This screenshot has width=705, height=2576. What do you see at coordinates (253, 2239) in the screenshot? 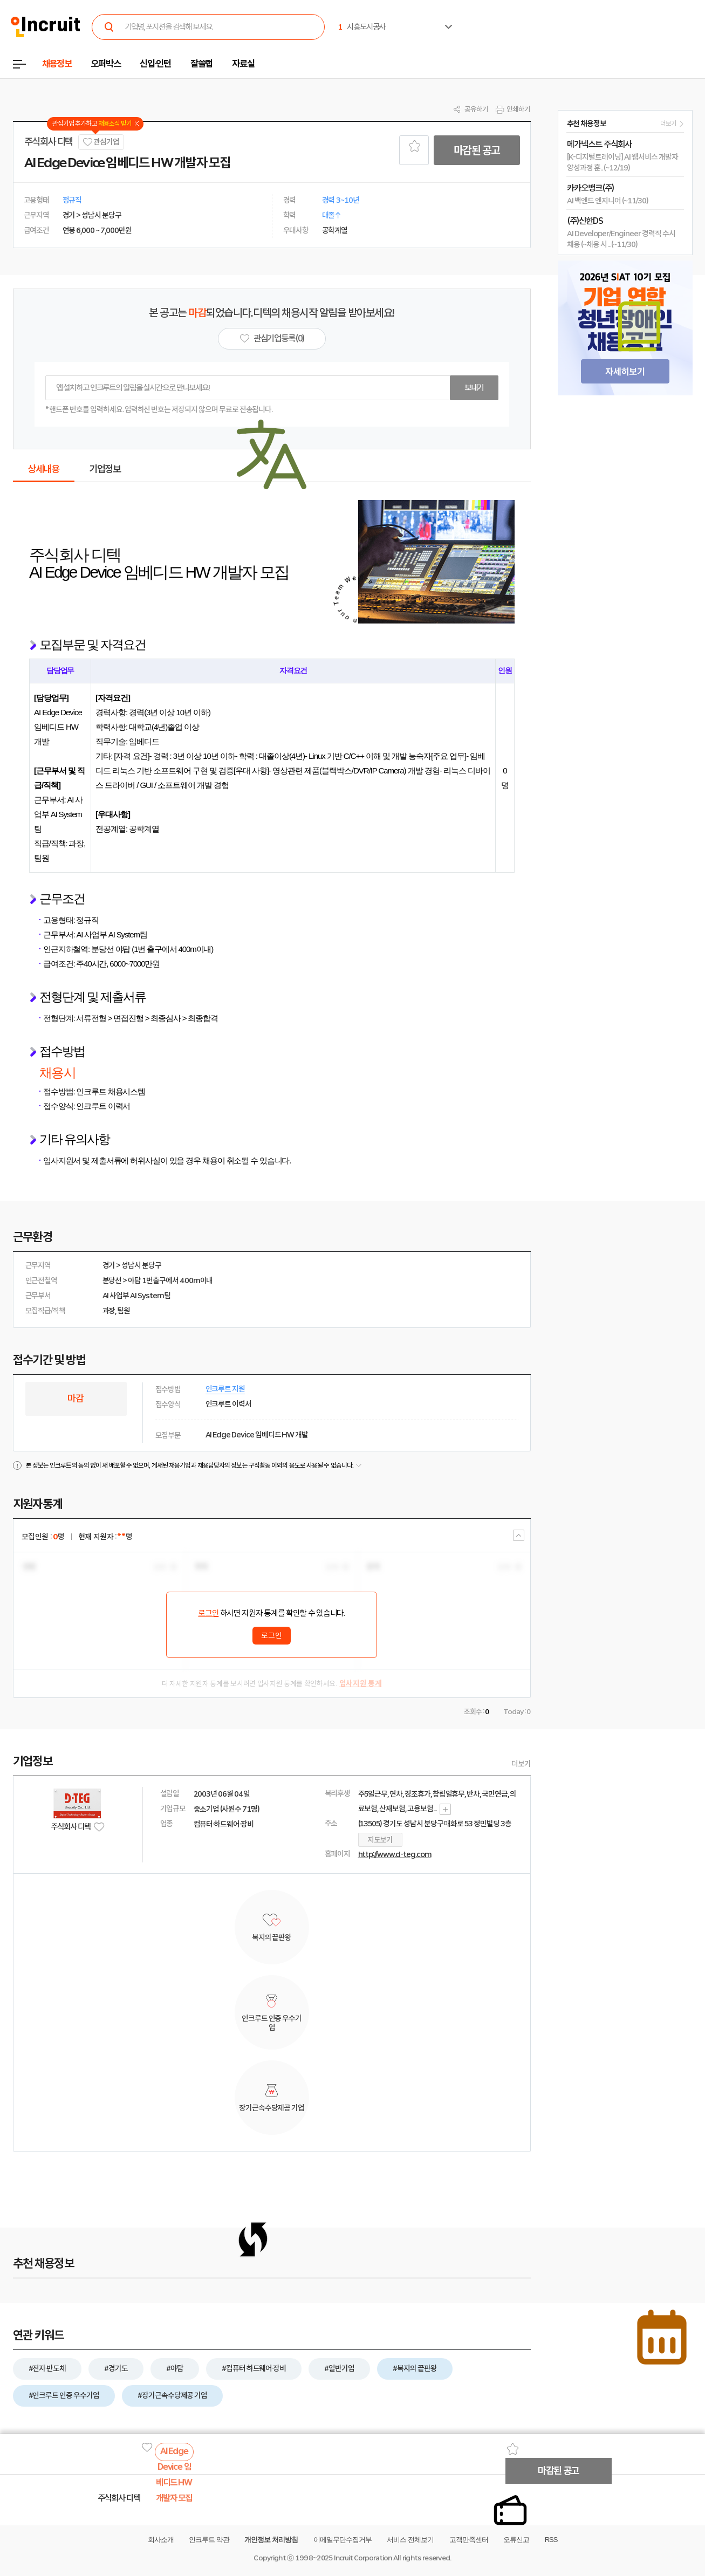
I see `initiate wifi protected setup (WPS) connection` at bounding box center [253, 2239].